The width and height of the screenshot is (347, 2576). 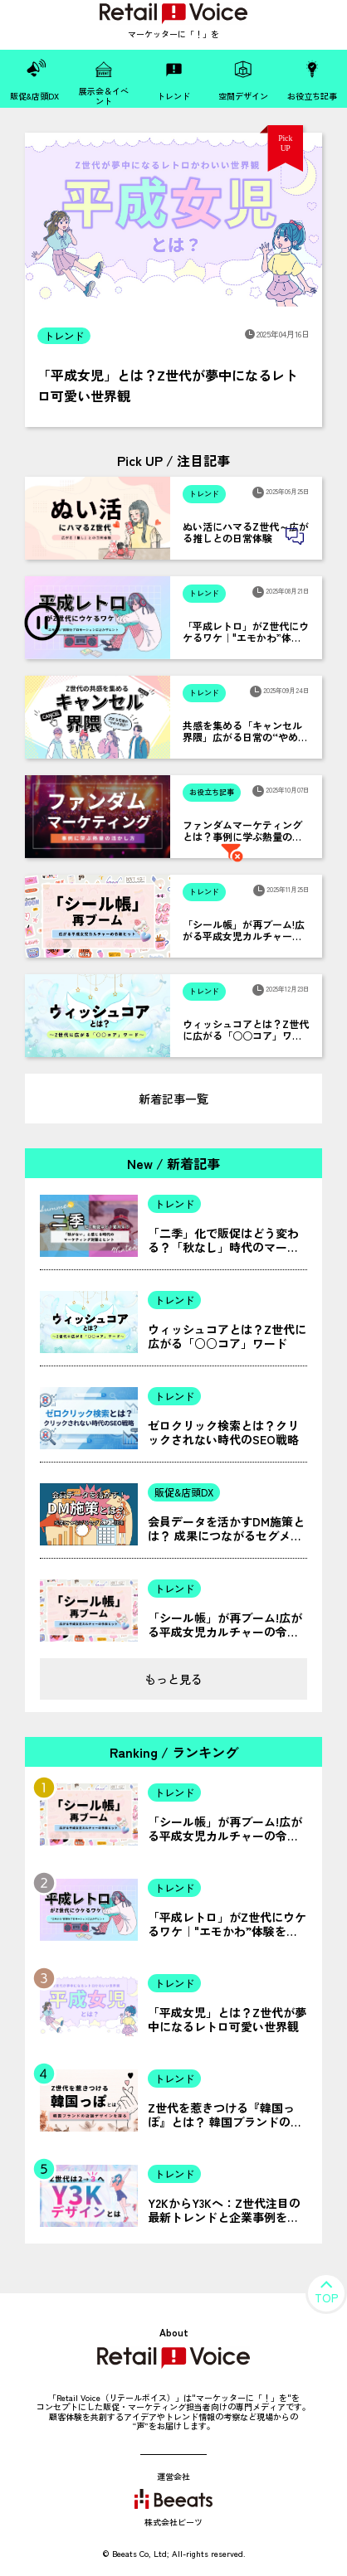 I want to click on pause media playback, so click(x=42, y=623).